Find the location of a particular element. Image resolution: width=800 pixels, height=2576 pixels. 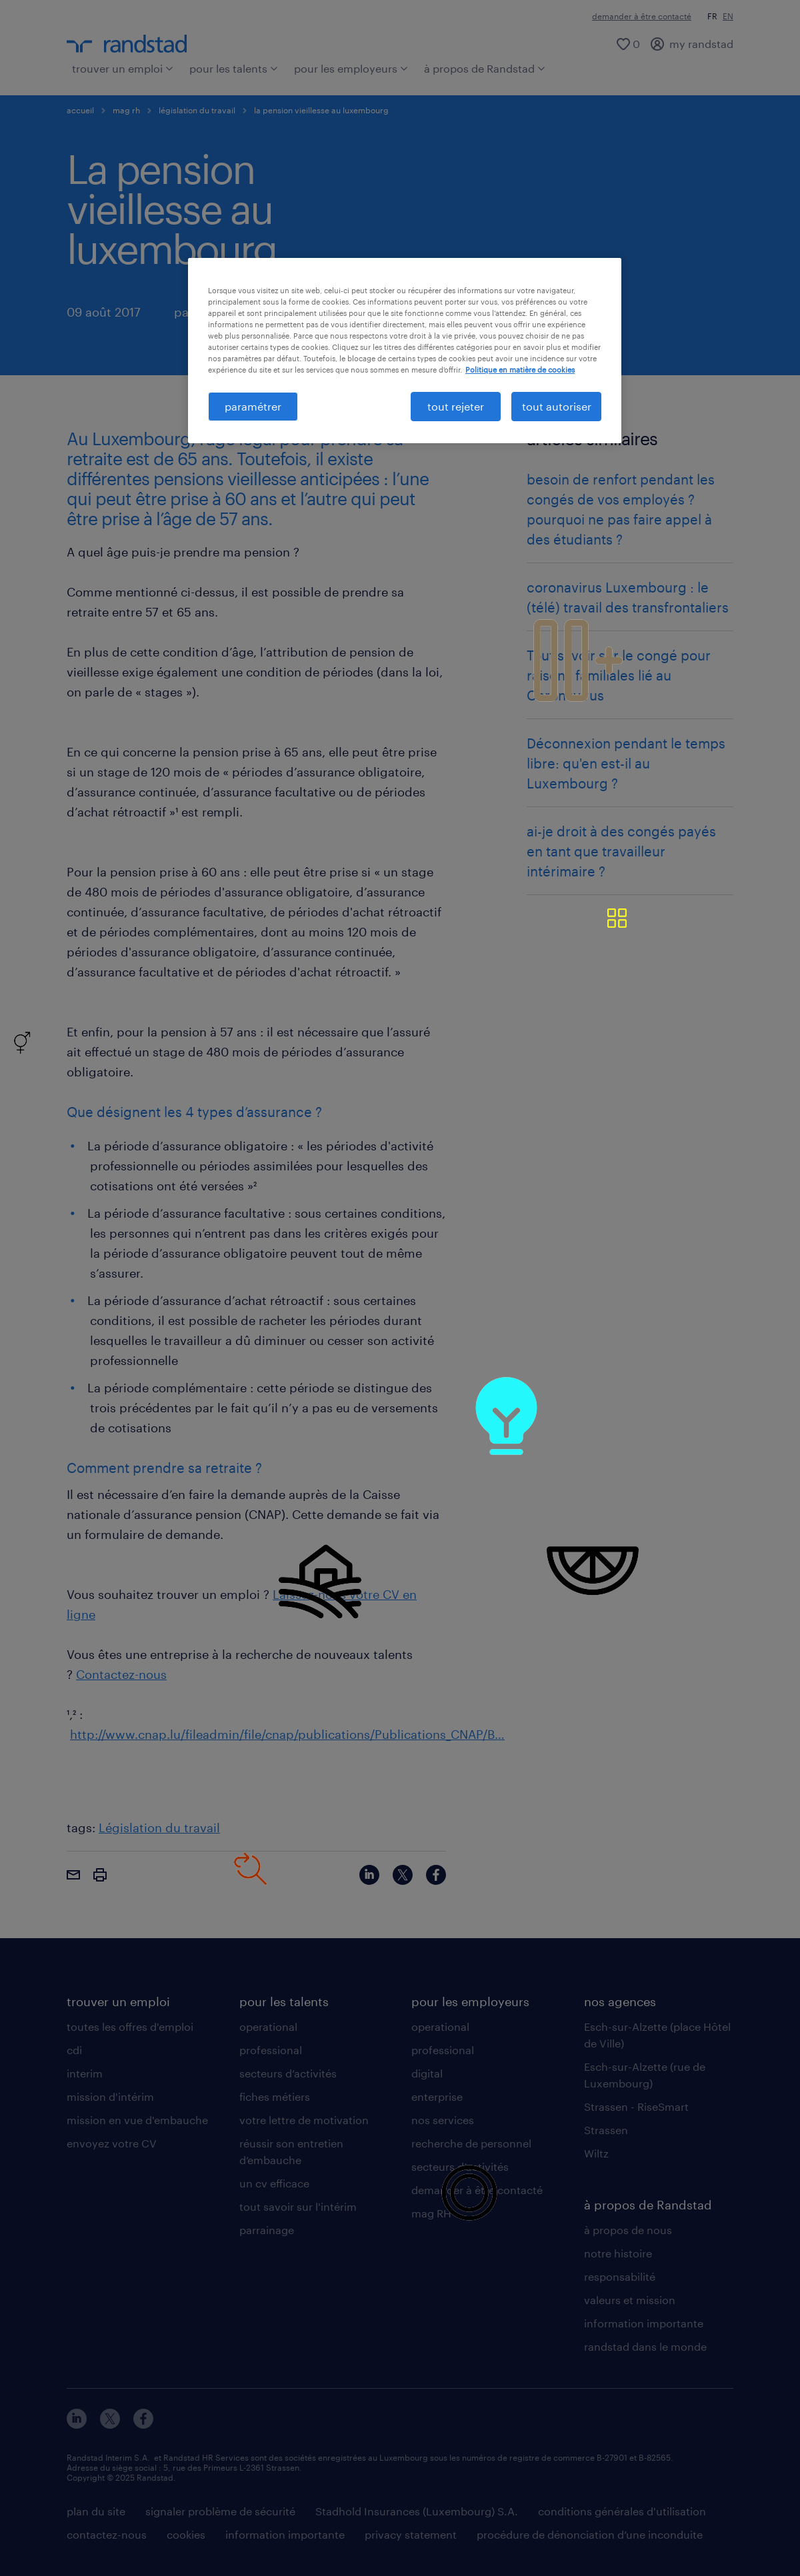

go to search panel is located at coordinates (251, 1870).